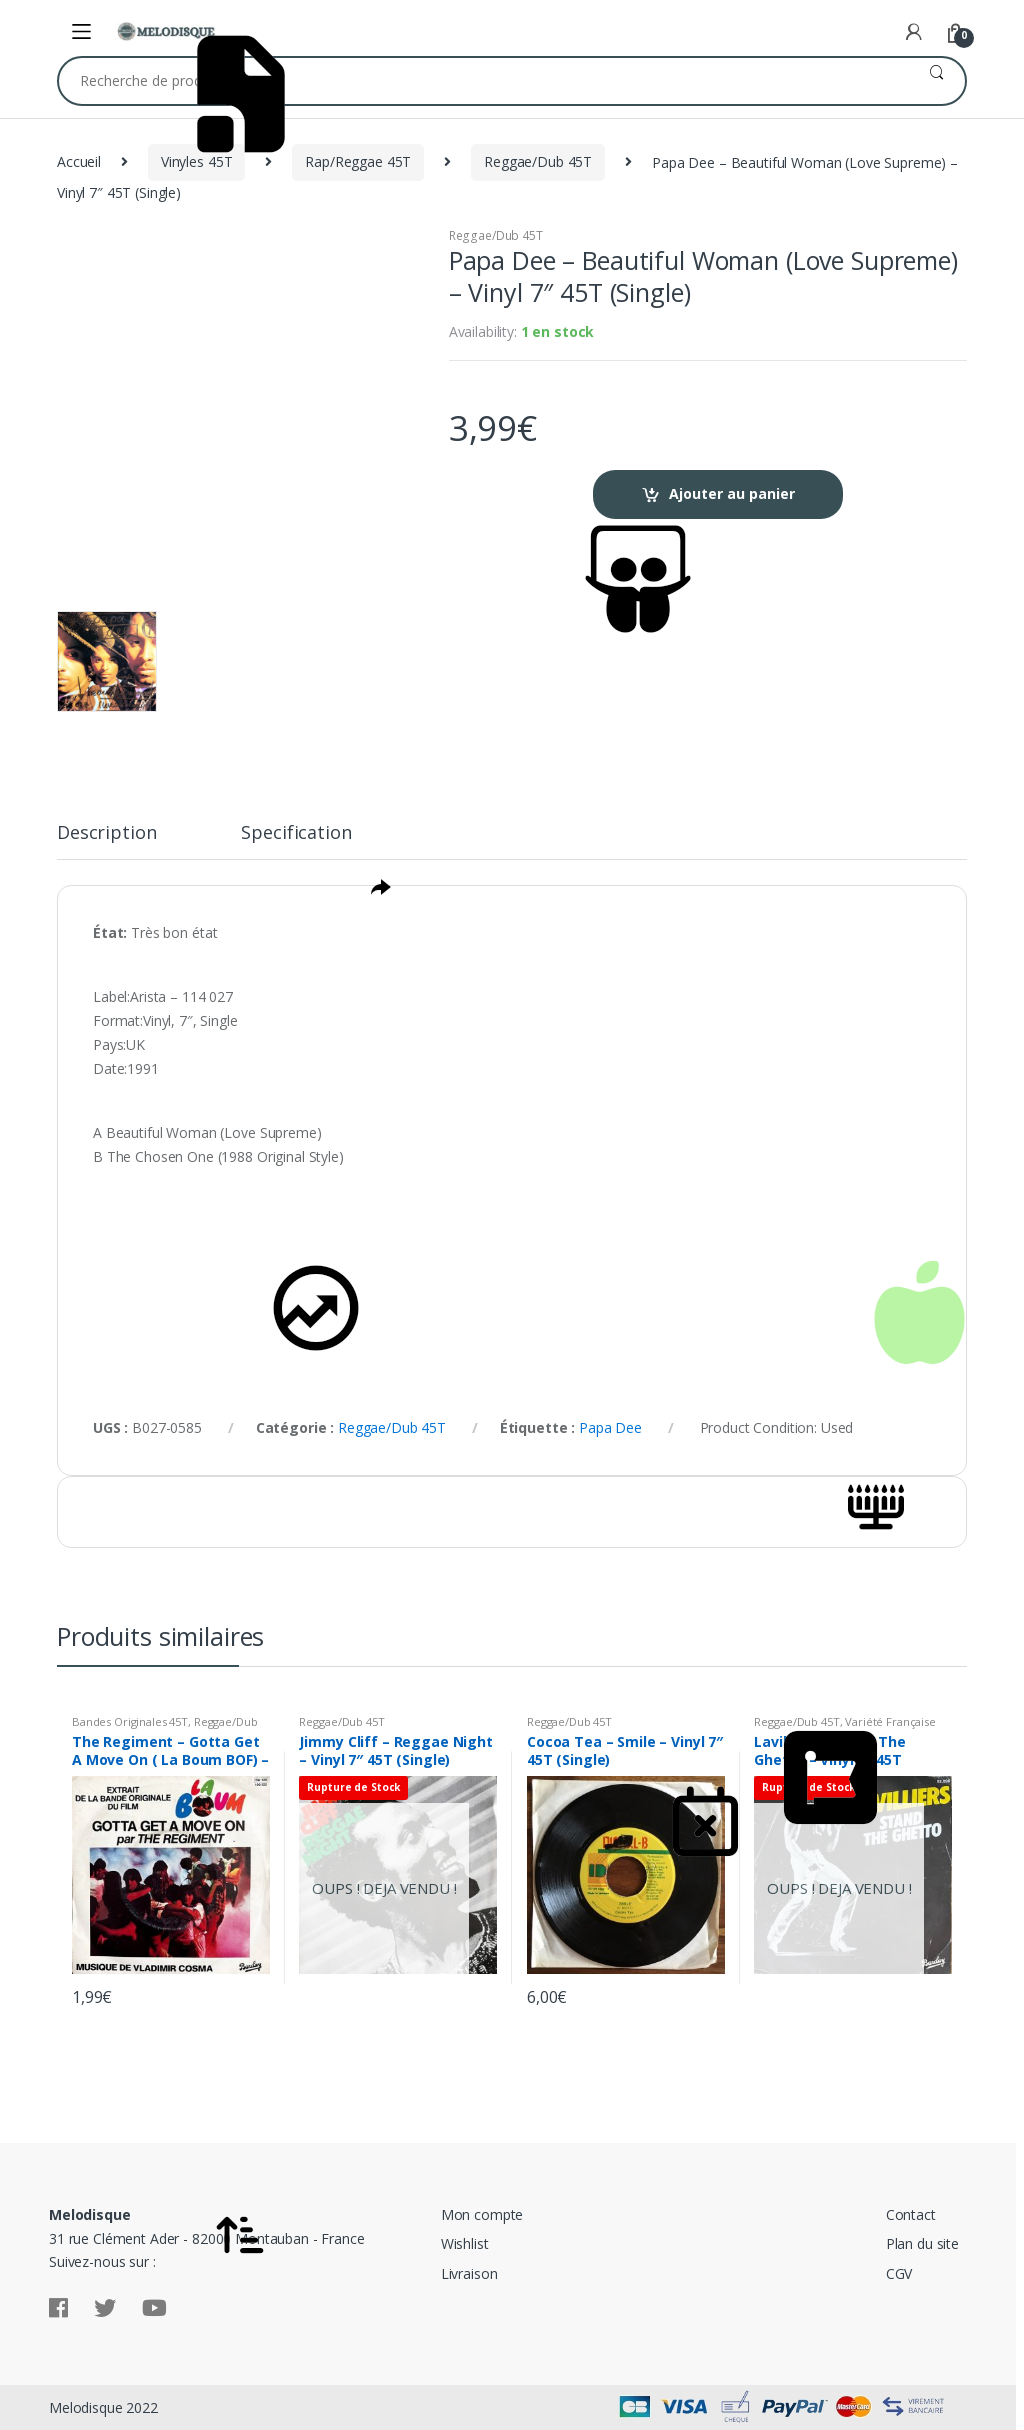  Describe the element at coordinates (380, 888) in the screenshot. I see `share content to another app or person` at that location.